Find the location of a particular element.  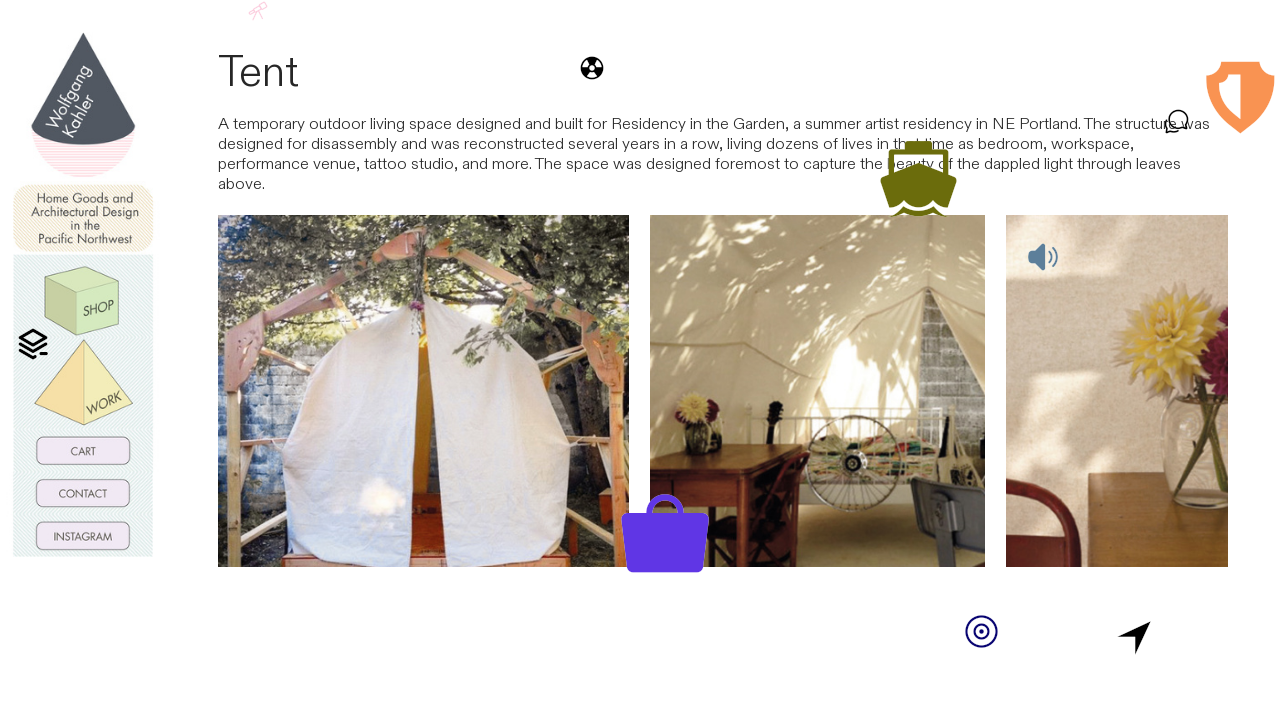

discord moderator programs alumni badge is located at coordinates (1240, 97).